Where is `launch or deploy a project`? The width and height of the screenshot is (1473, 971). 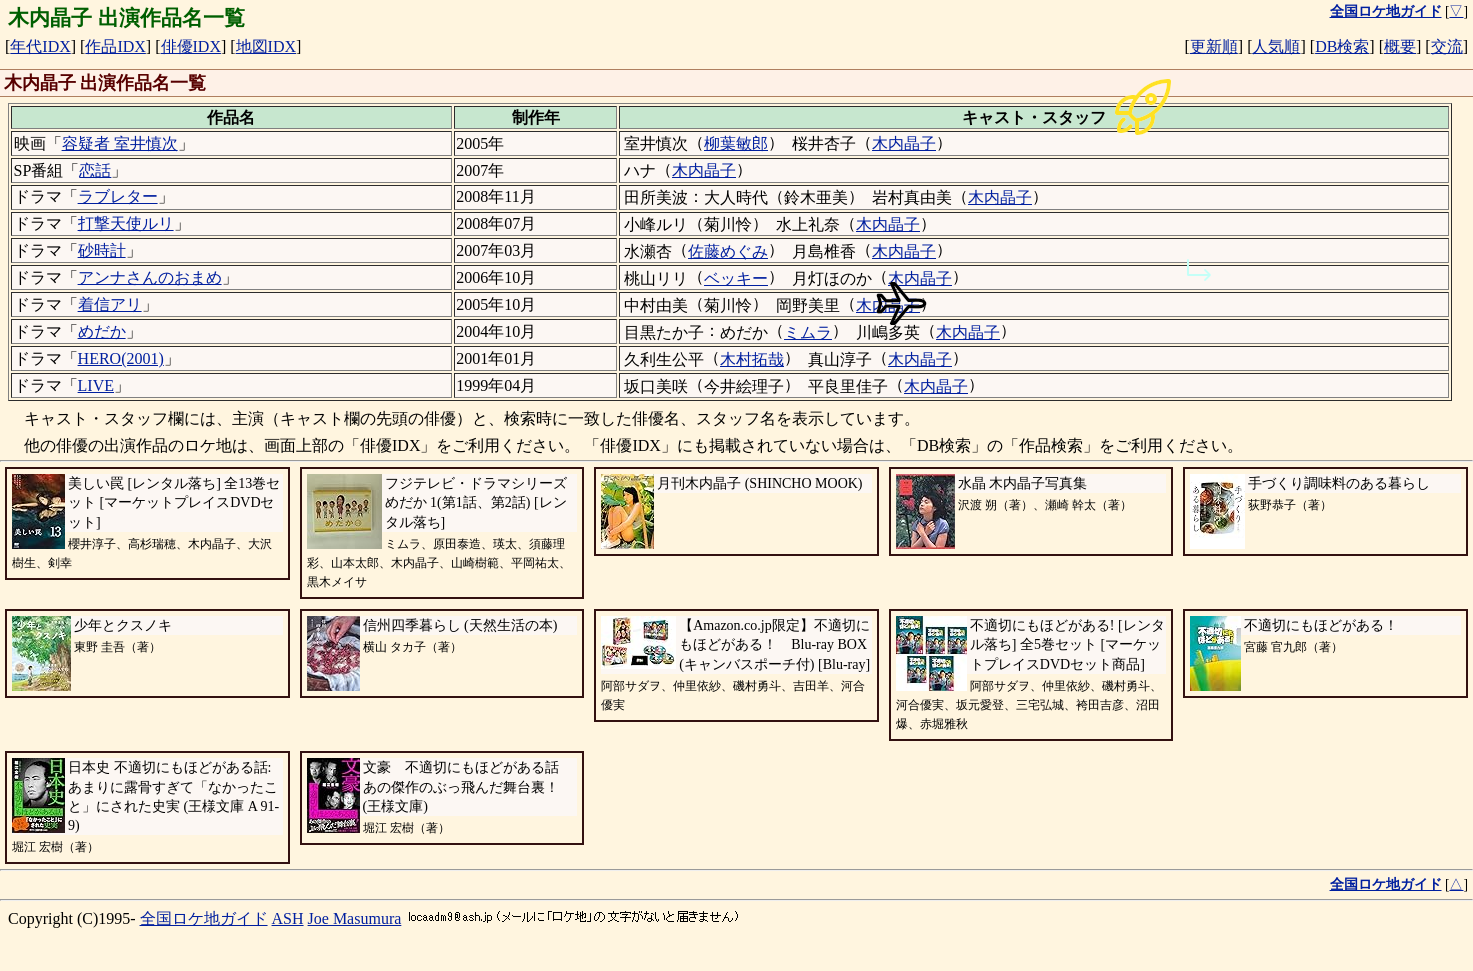 launch or deploy a project is located at coordinates (1143, 107).